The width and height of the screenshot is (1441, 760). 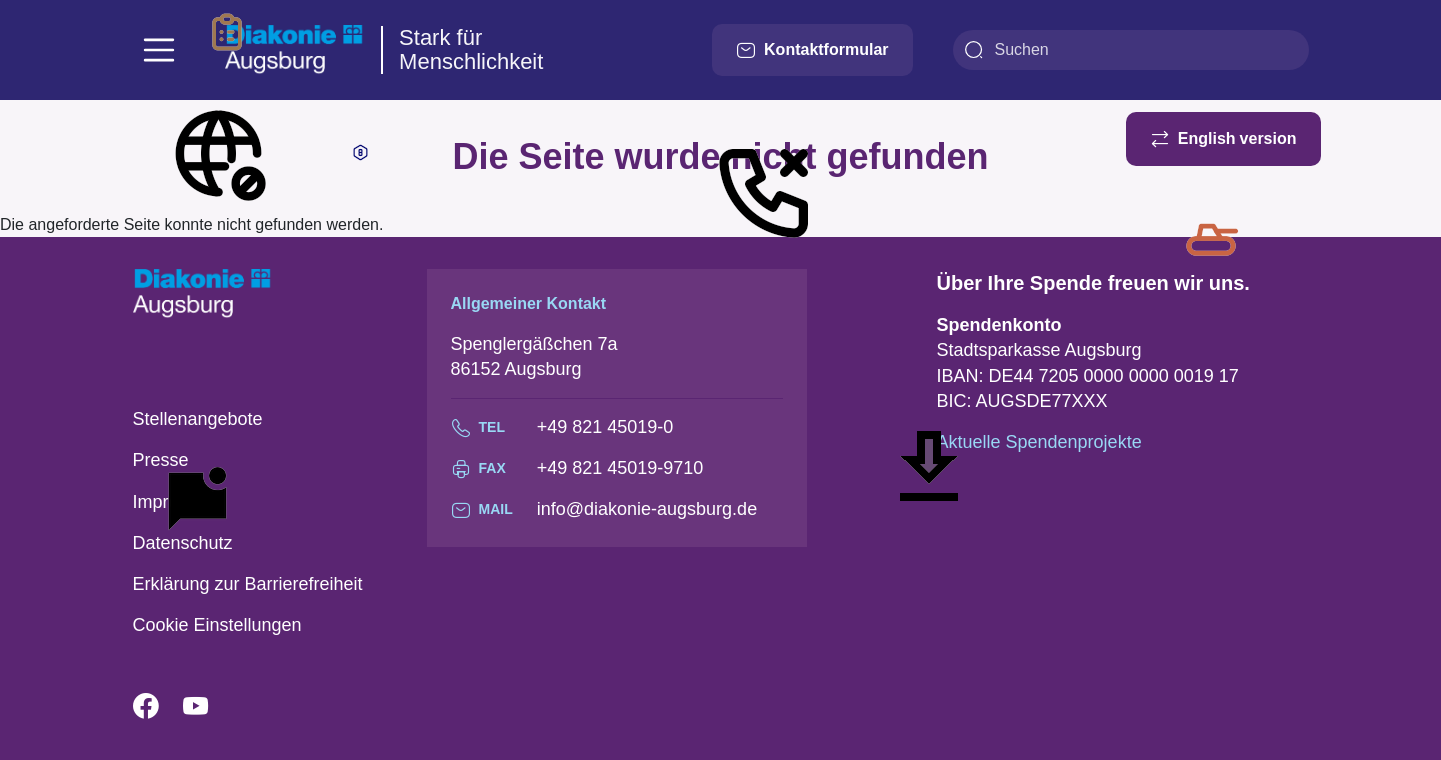 I want to click on disable internet access, so click(x=218, y=153).